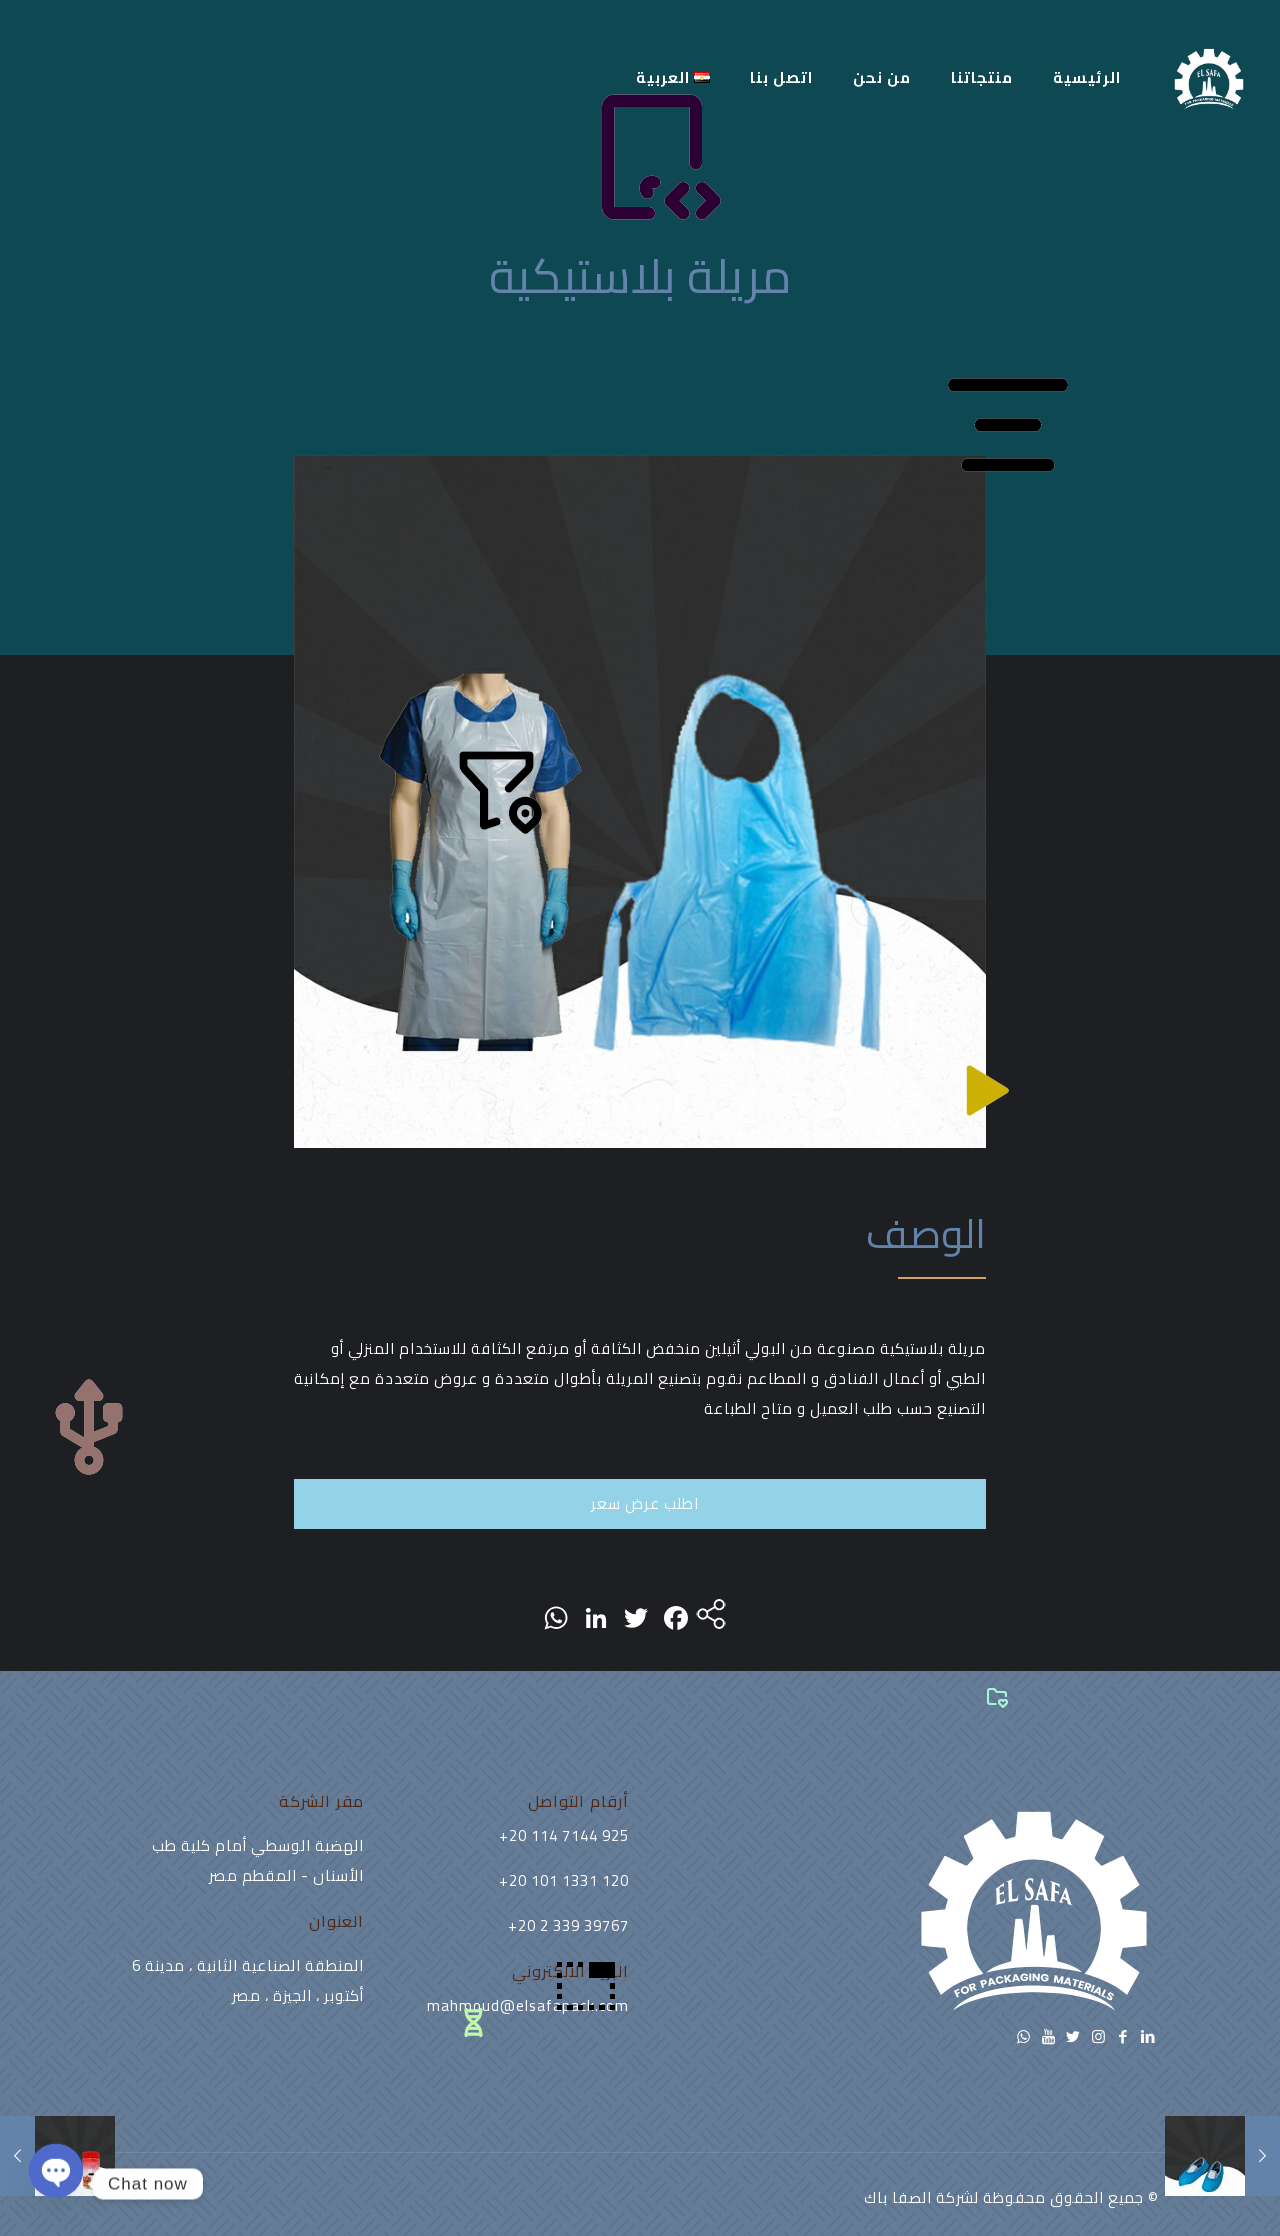 The height and width of the screenshot is (2236, 1280). What do you see at coordinates (997, 1697) in the screenshot?
I see `add folder to favorites` at bounding box center [997, 1697].